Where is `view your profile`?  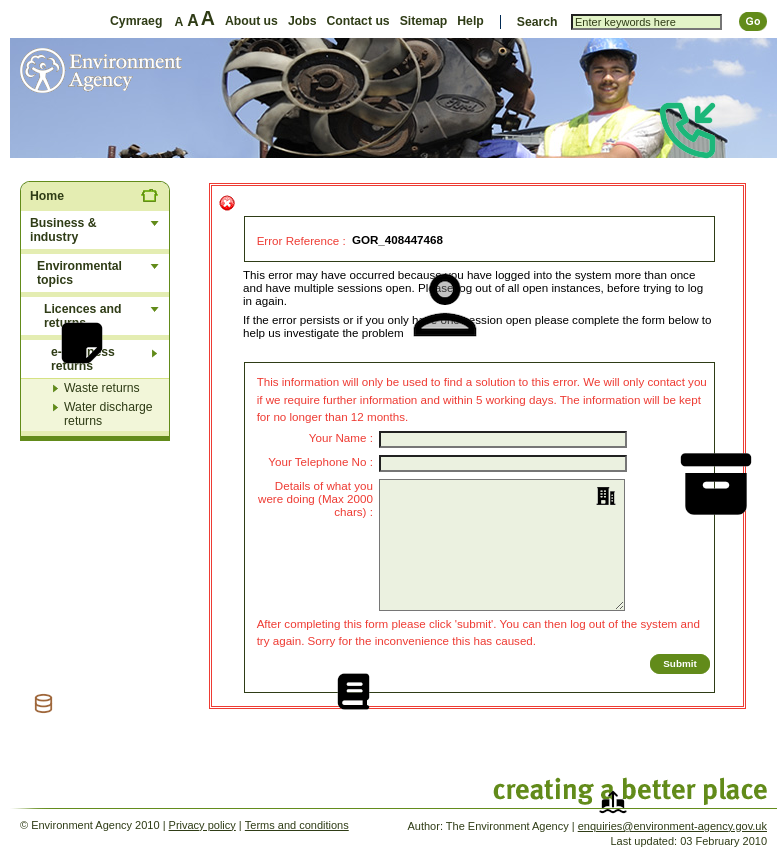
view your profile is located at coordinates (445, 305).